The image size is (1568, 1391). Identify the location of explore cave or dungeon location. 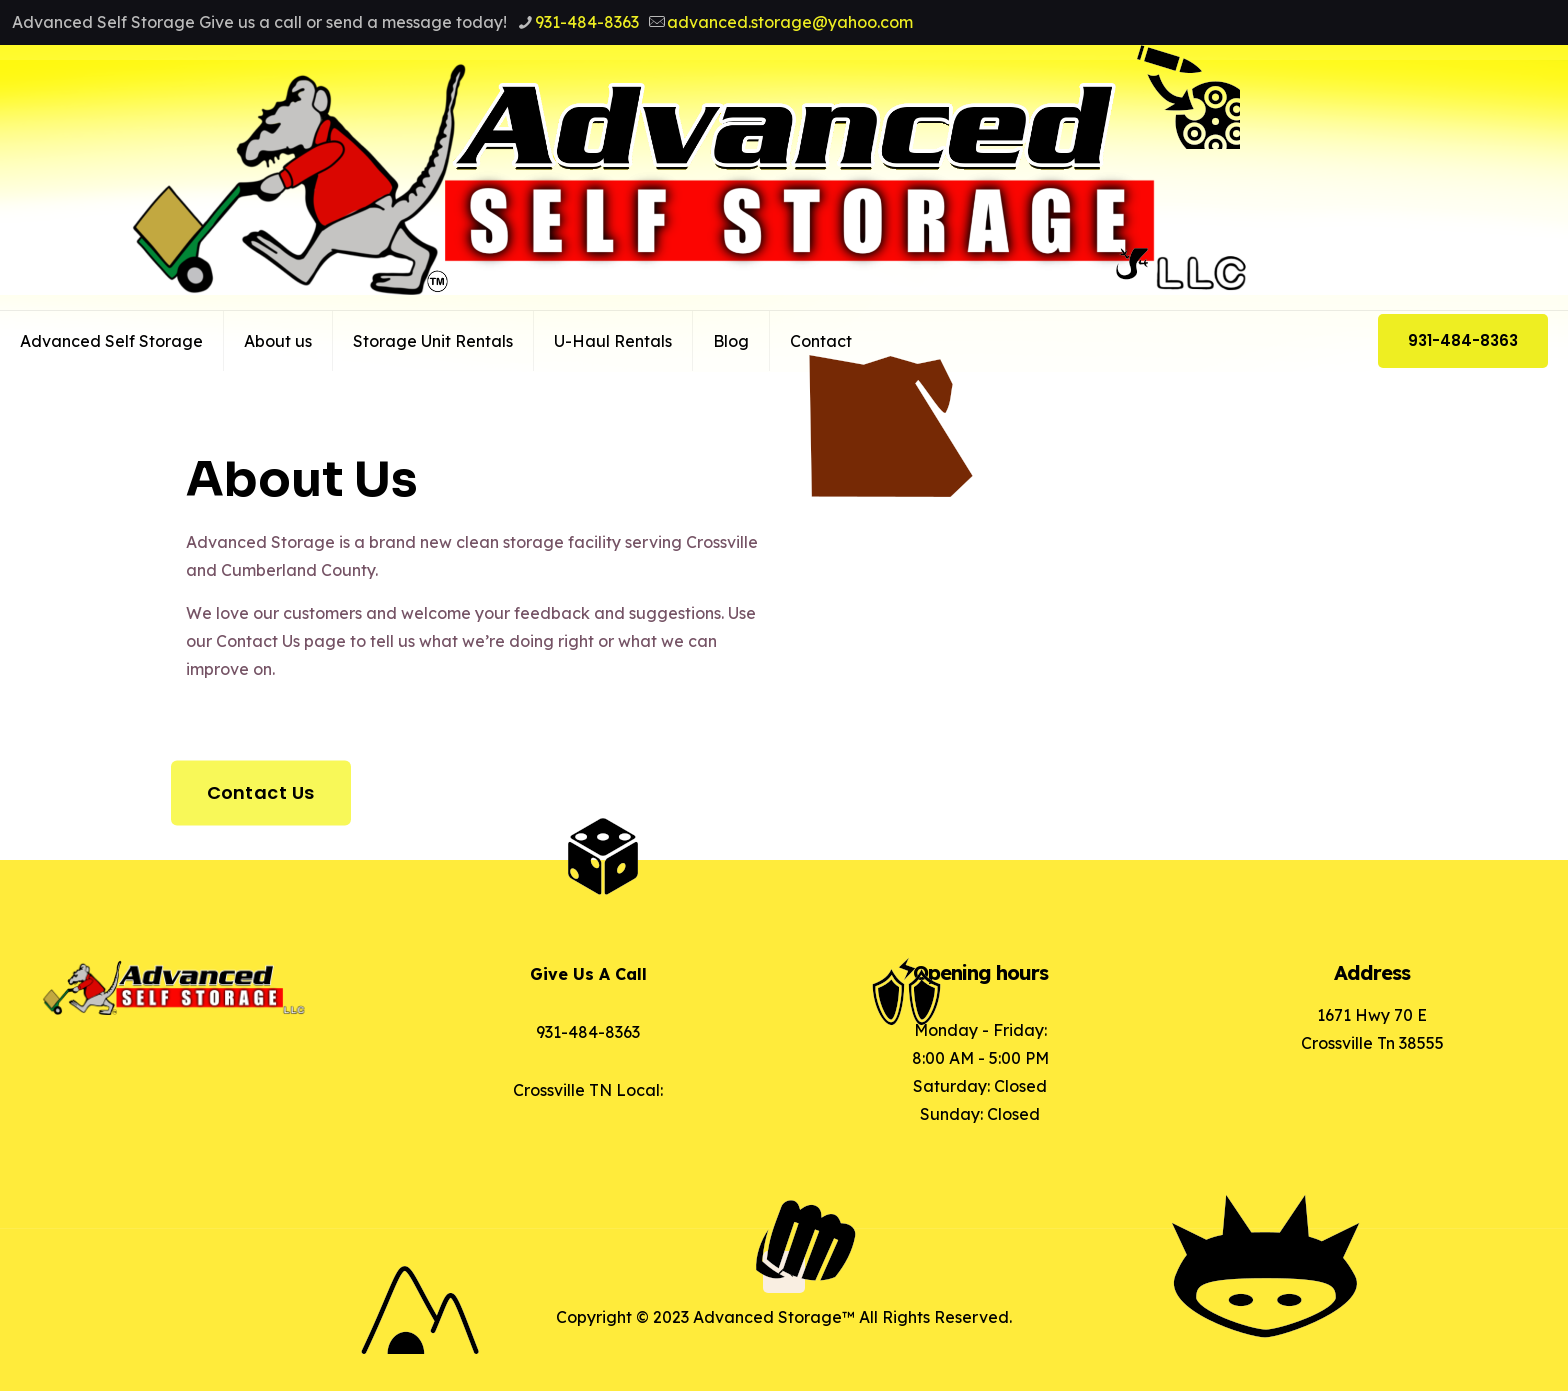
(420, 1313).